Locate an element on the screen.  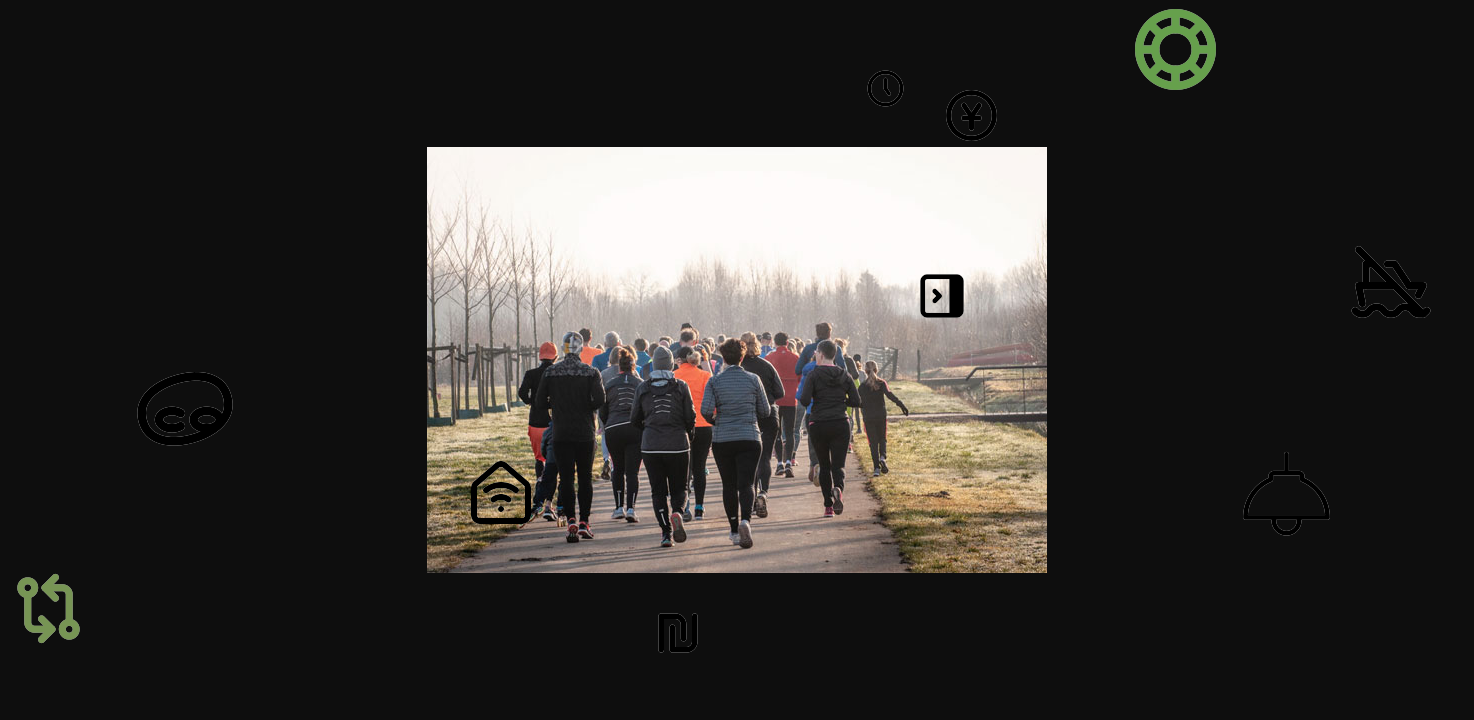
make a payment in chinese yuan is located at coordinates (971, 115).